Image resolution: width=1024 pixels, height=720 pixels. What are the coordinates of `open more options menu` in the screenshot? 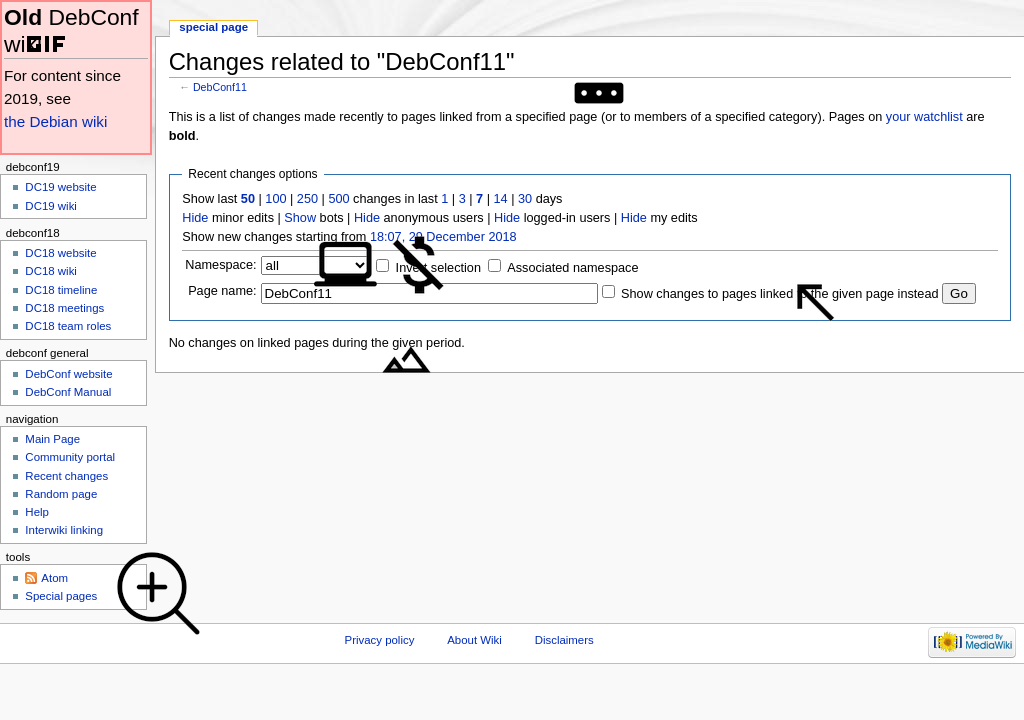 It's located at (599, 93).